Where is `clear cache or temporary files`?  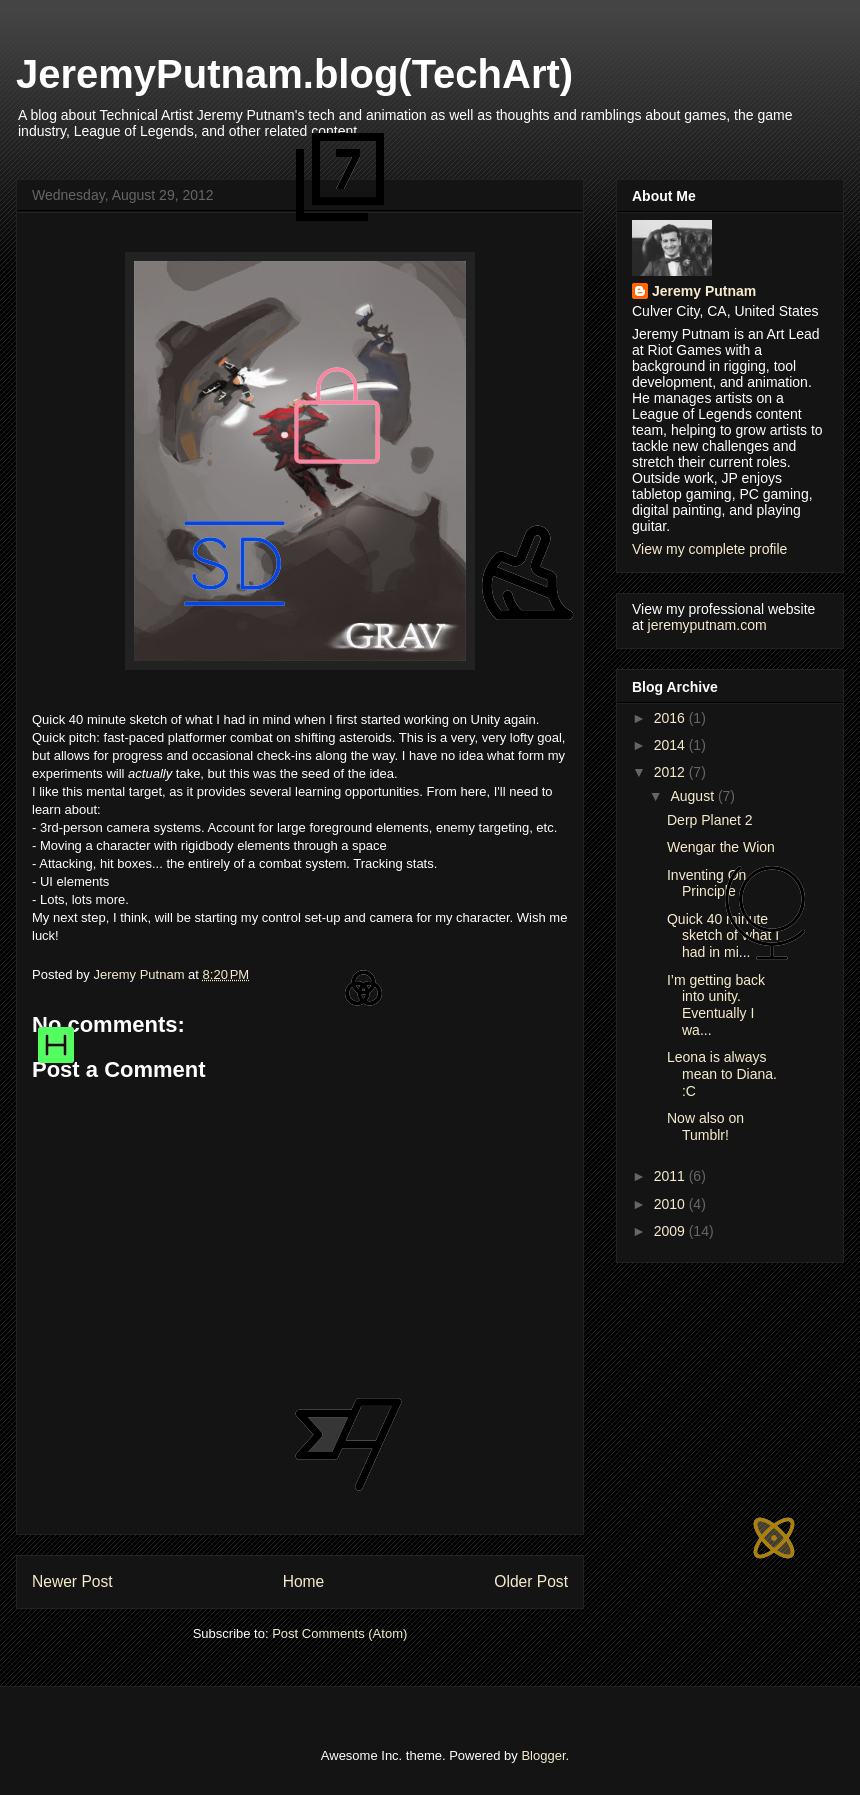 clear cache or temporary files is located at coordinates (526, 576).